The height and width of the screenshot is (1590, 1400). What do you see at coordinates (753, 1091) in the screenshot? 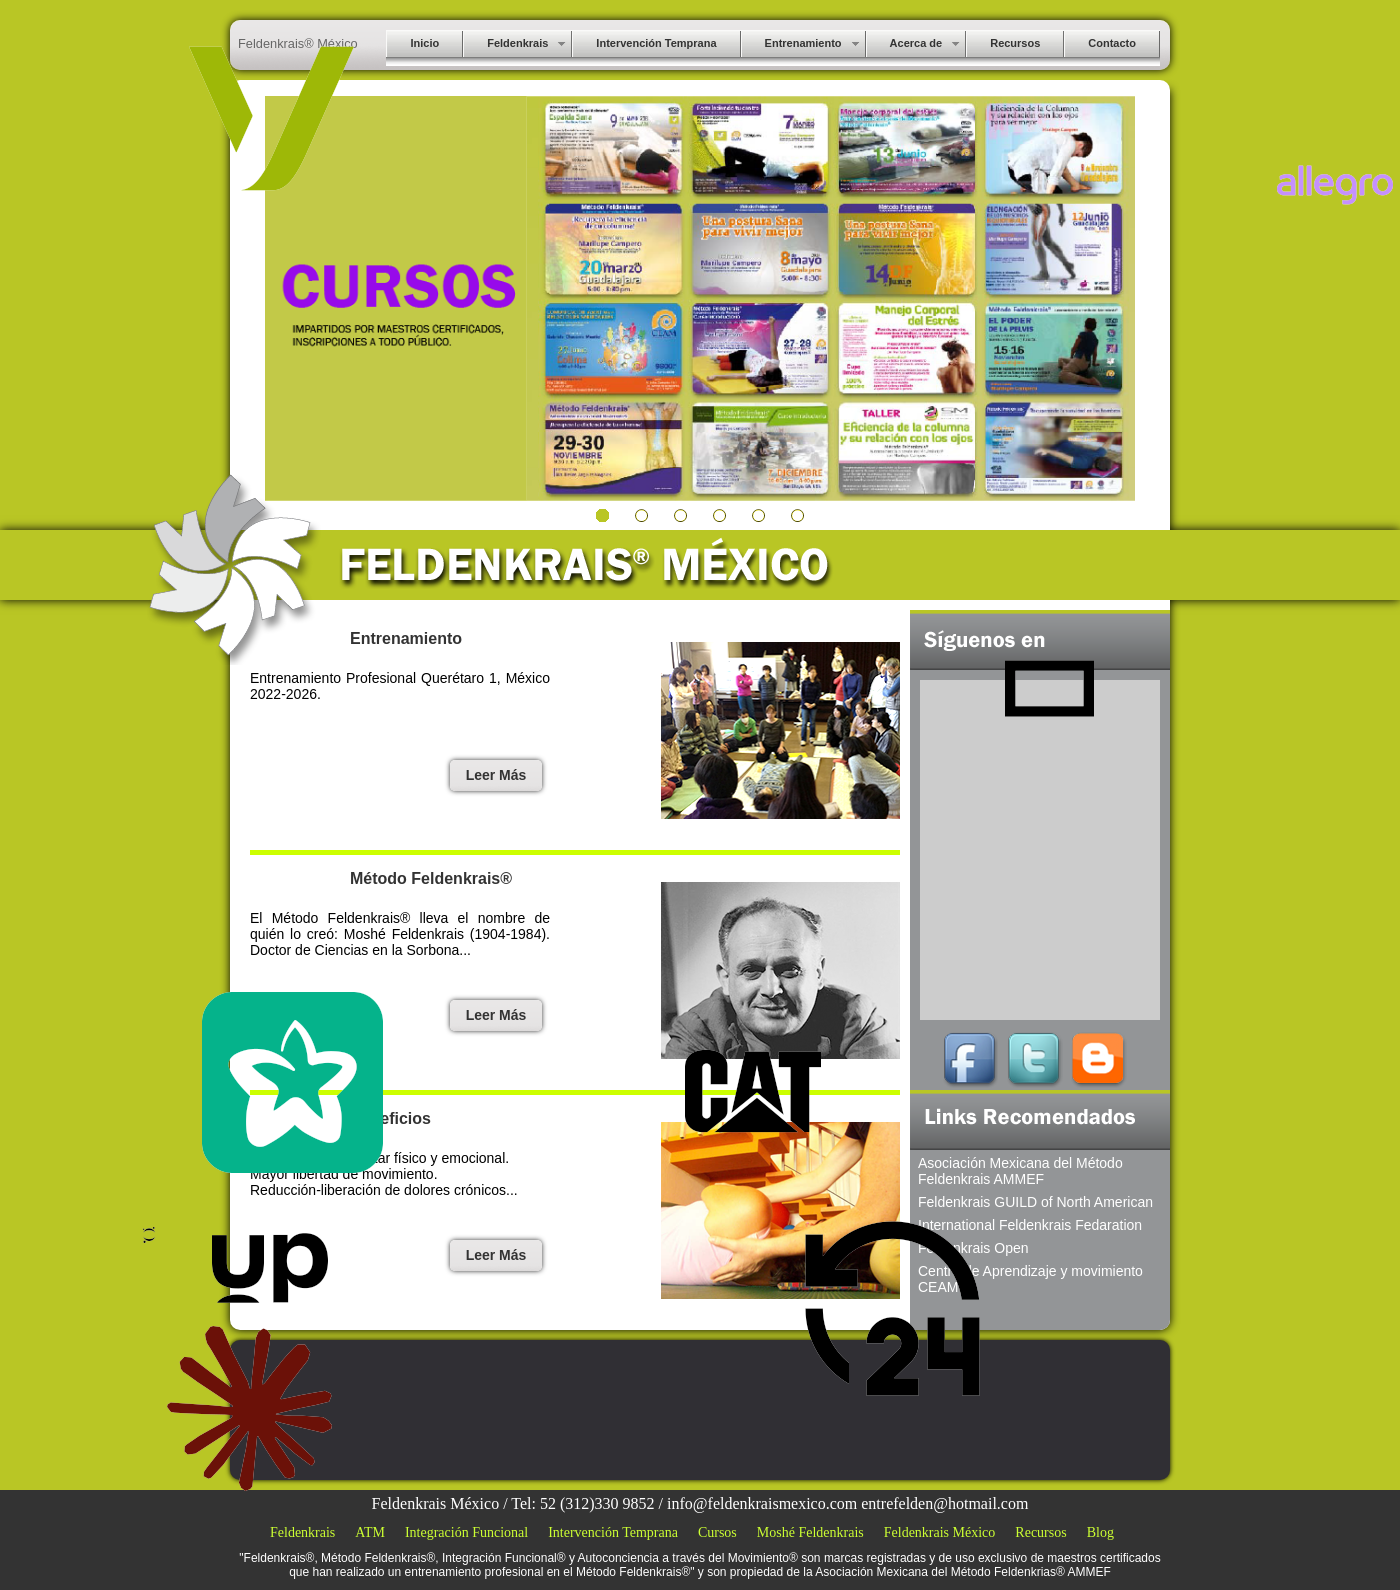
I see `caterpillar inc. company logo` at bounding box center [753, 1091].